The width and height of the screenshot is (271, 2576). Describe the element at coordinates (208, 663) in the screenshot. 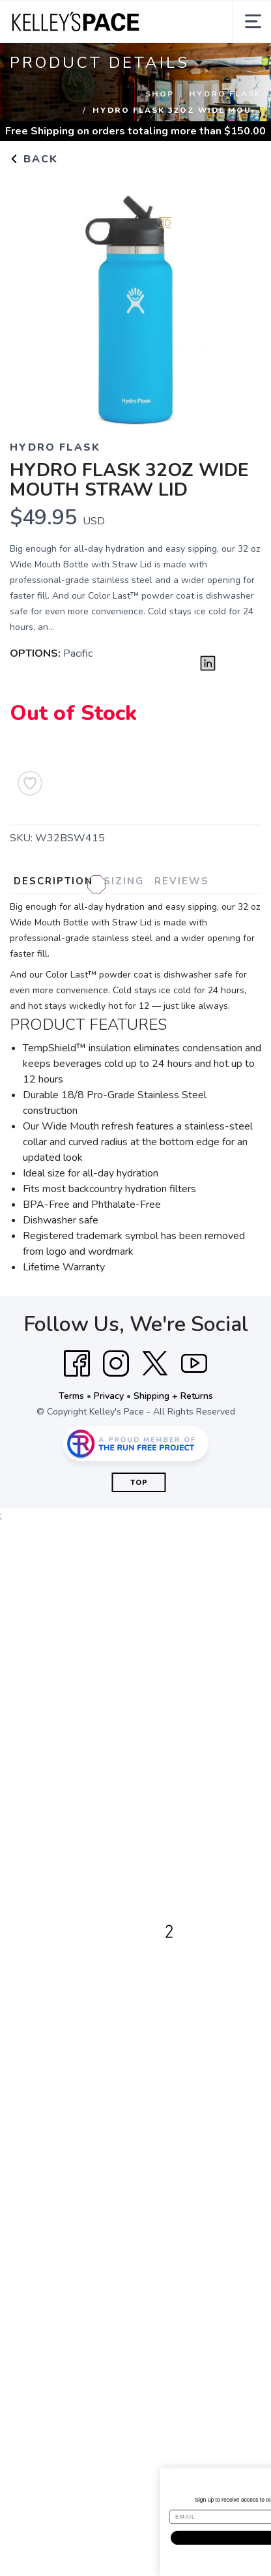

I see `connect with LinkedIn` at that location.